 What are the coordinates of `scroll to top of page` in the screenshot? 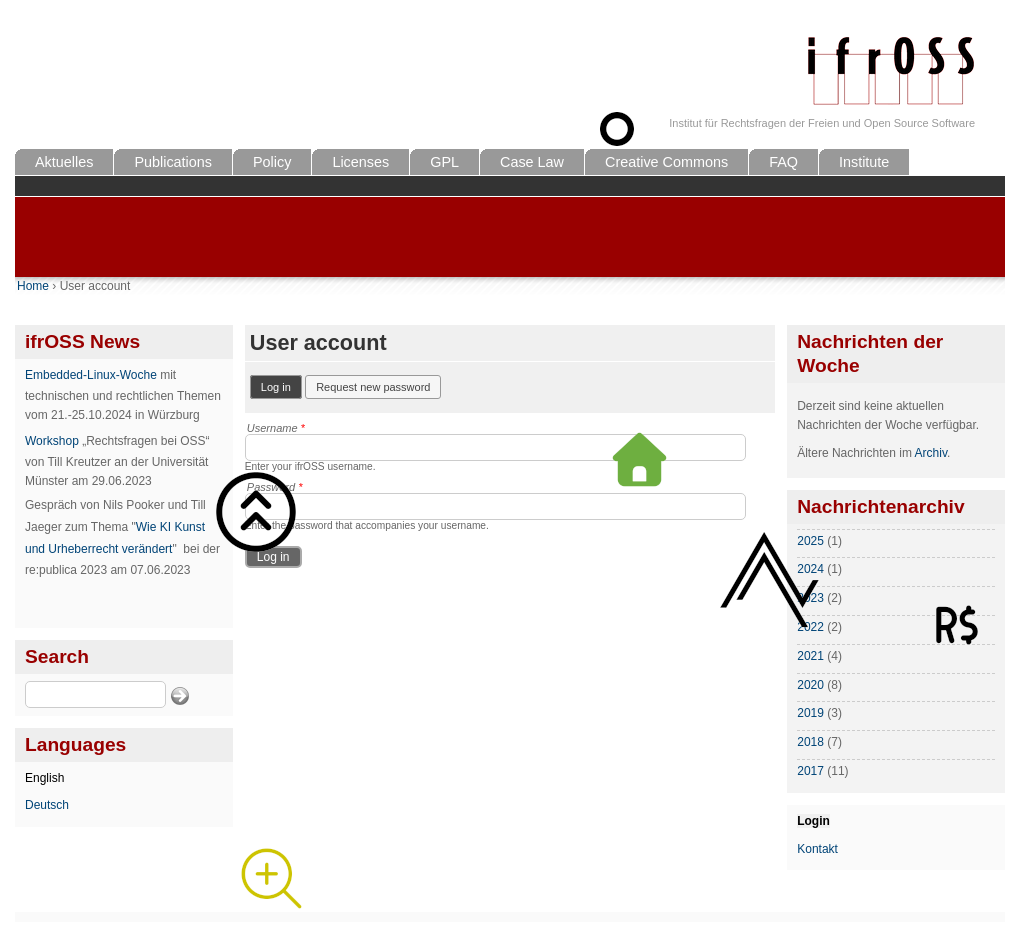 It's located at (256, 512).